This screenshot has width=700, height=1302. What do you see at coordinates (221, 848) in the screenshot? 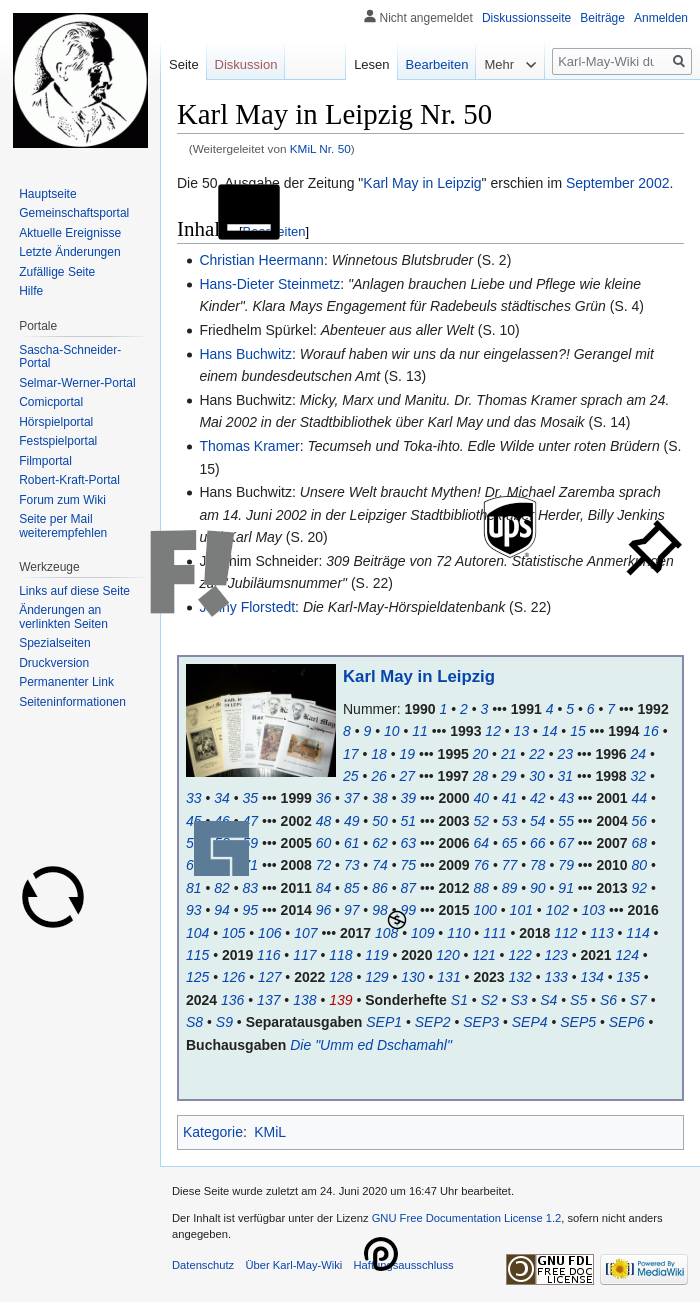
I see `open facebook gaming app` at bounding box center [221, 848].